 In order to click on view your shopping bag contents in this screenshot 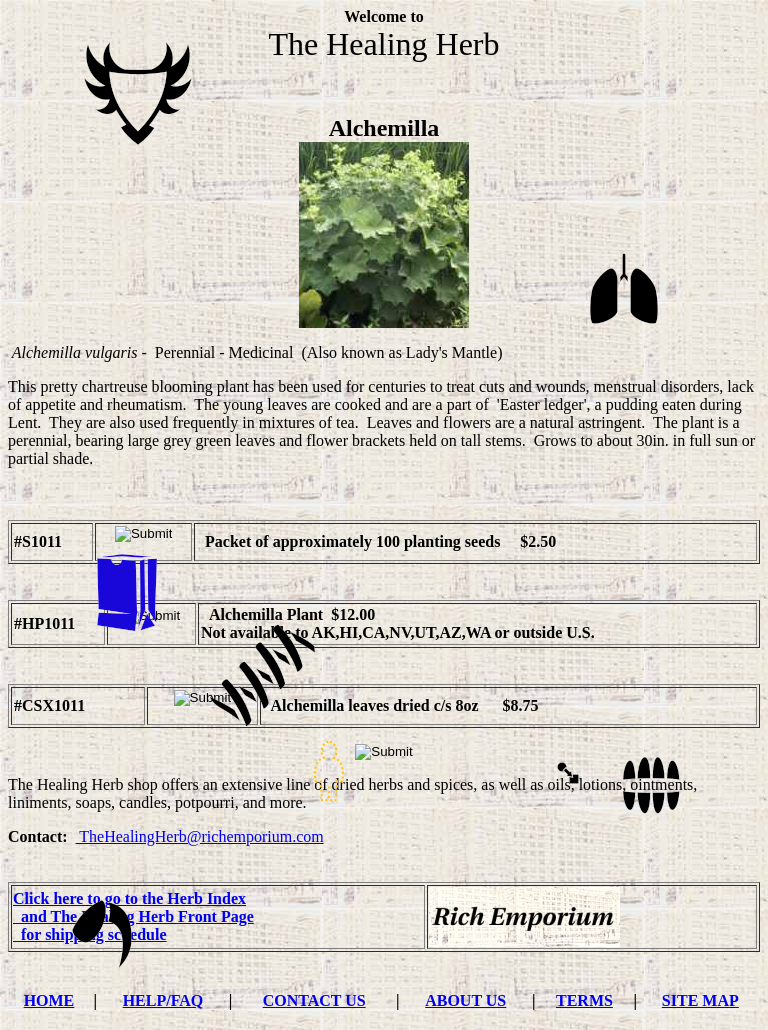, I will do `click(128, 591)`.